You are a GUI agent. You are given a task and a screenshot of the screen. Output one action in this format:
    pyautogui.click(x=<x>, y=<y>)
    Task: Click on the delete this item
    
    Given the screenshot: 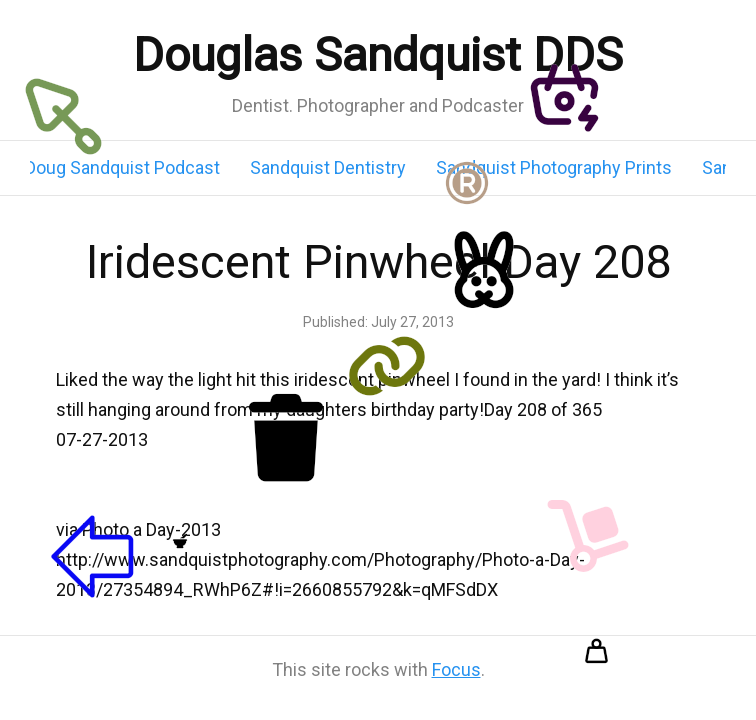 What is the action you would take?
    pyautogui.click(x=286, y=439)
    